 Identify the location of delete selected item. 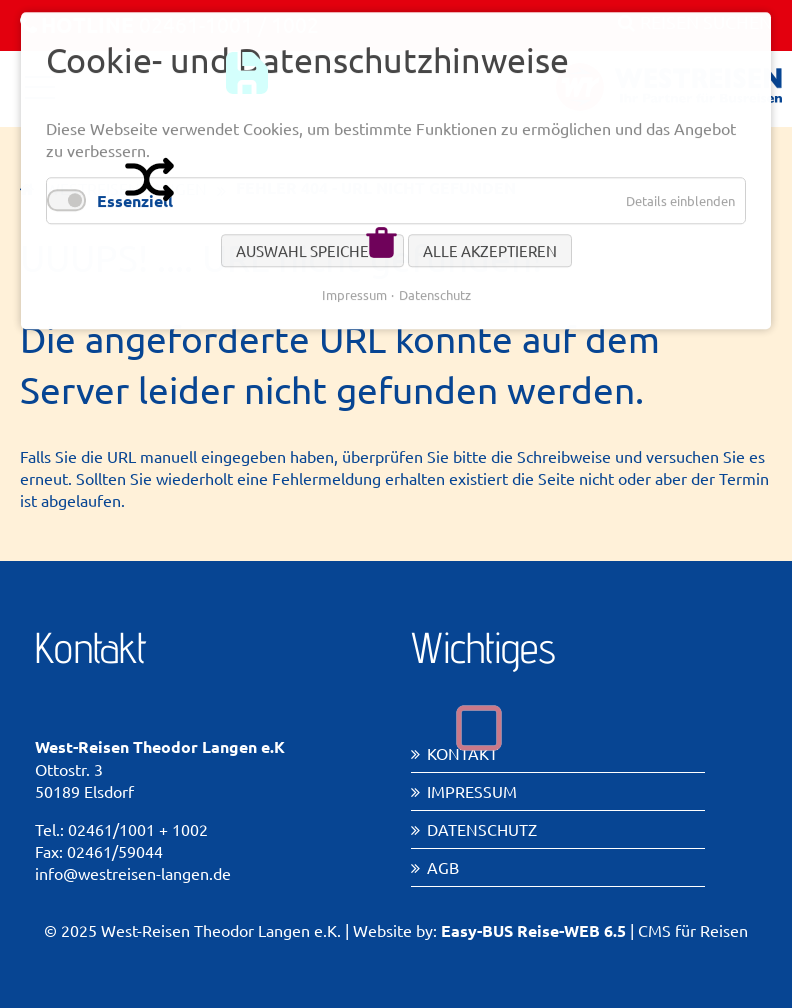
(381, 242).